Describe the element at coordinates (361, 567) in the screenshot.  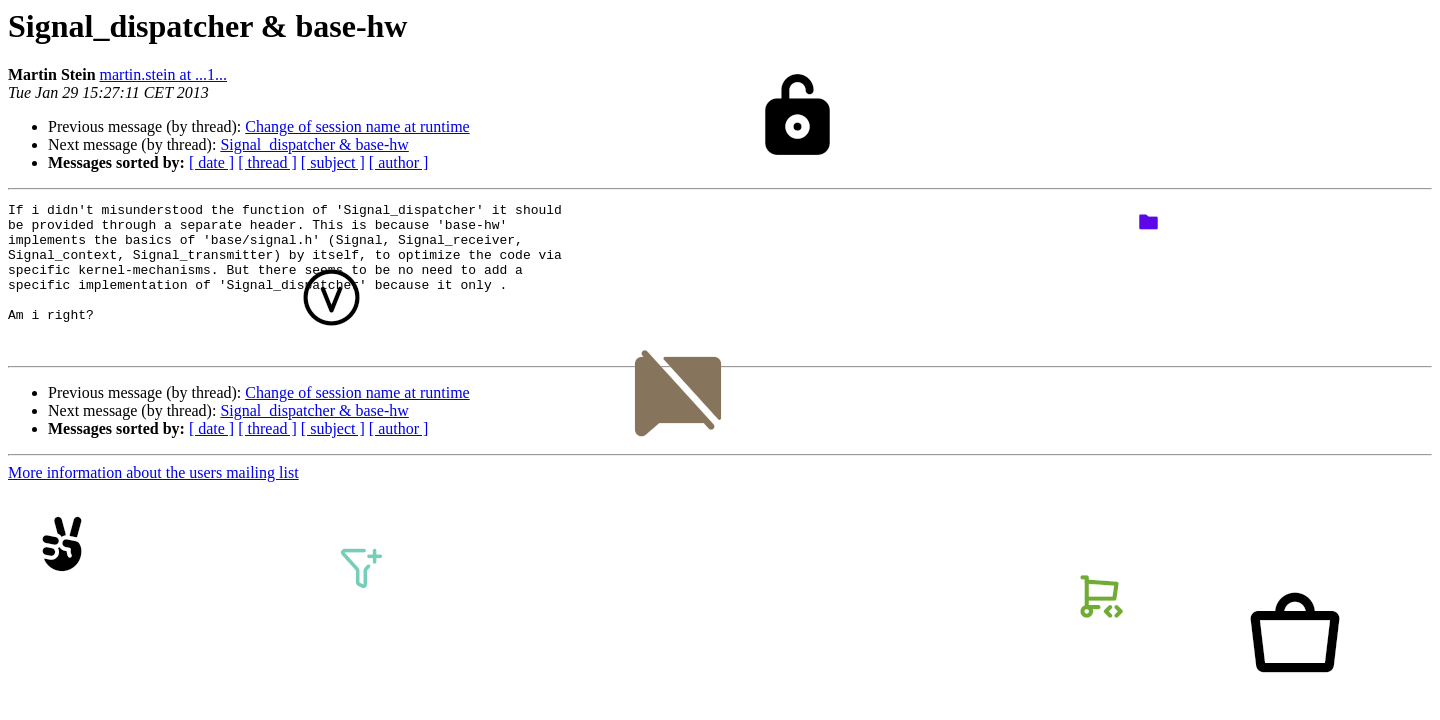
I see `add a new filter` at that location.